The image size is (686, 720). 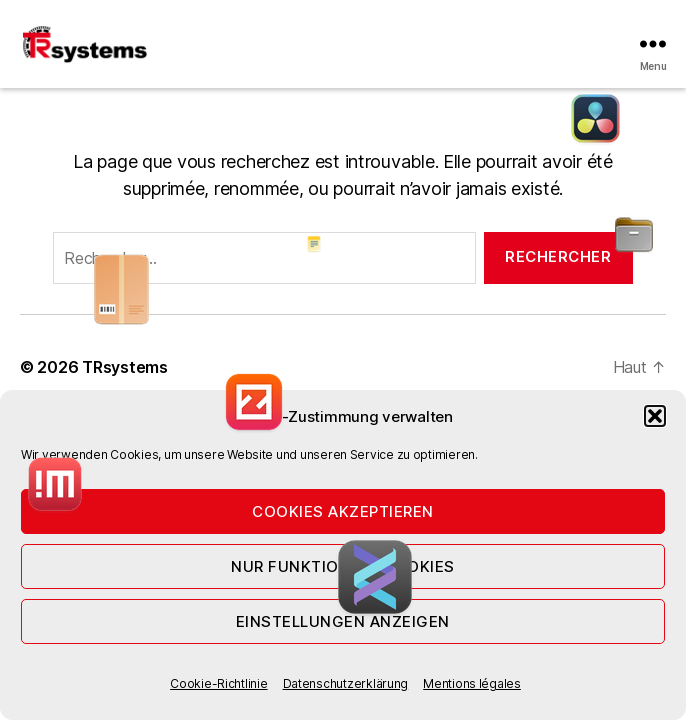 What do you see at coordinates (121, 289) in the screenshot?
I see `open or install a debian software package` at bounding box center [121, 289].